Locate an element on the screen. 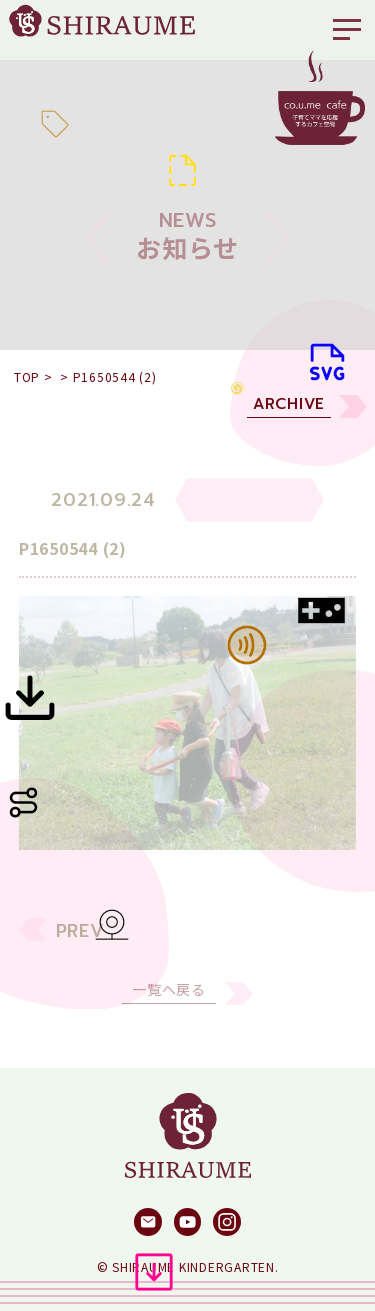 Image resolution: width=375 pixels, height=1311 pixels. download a file or document is located at coordinates (30, 699).